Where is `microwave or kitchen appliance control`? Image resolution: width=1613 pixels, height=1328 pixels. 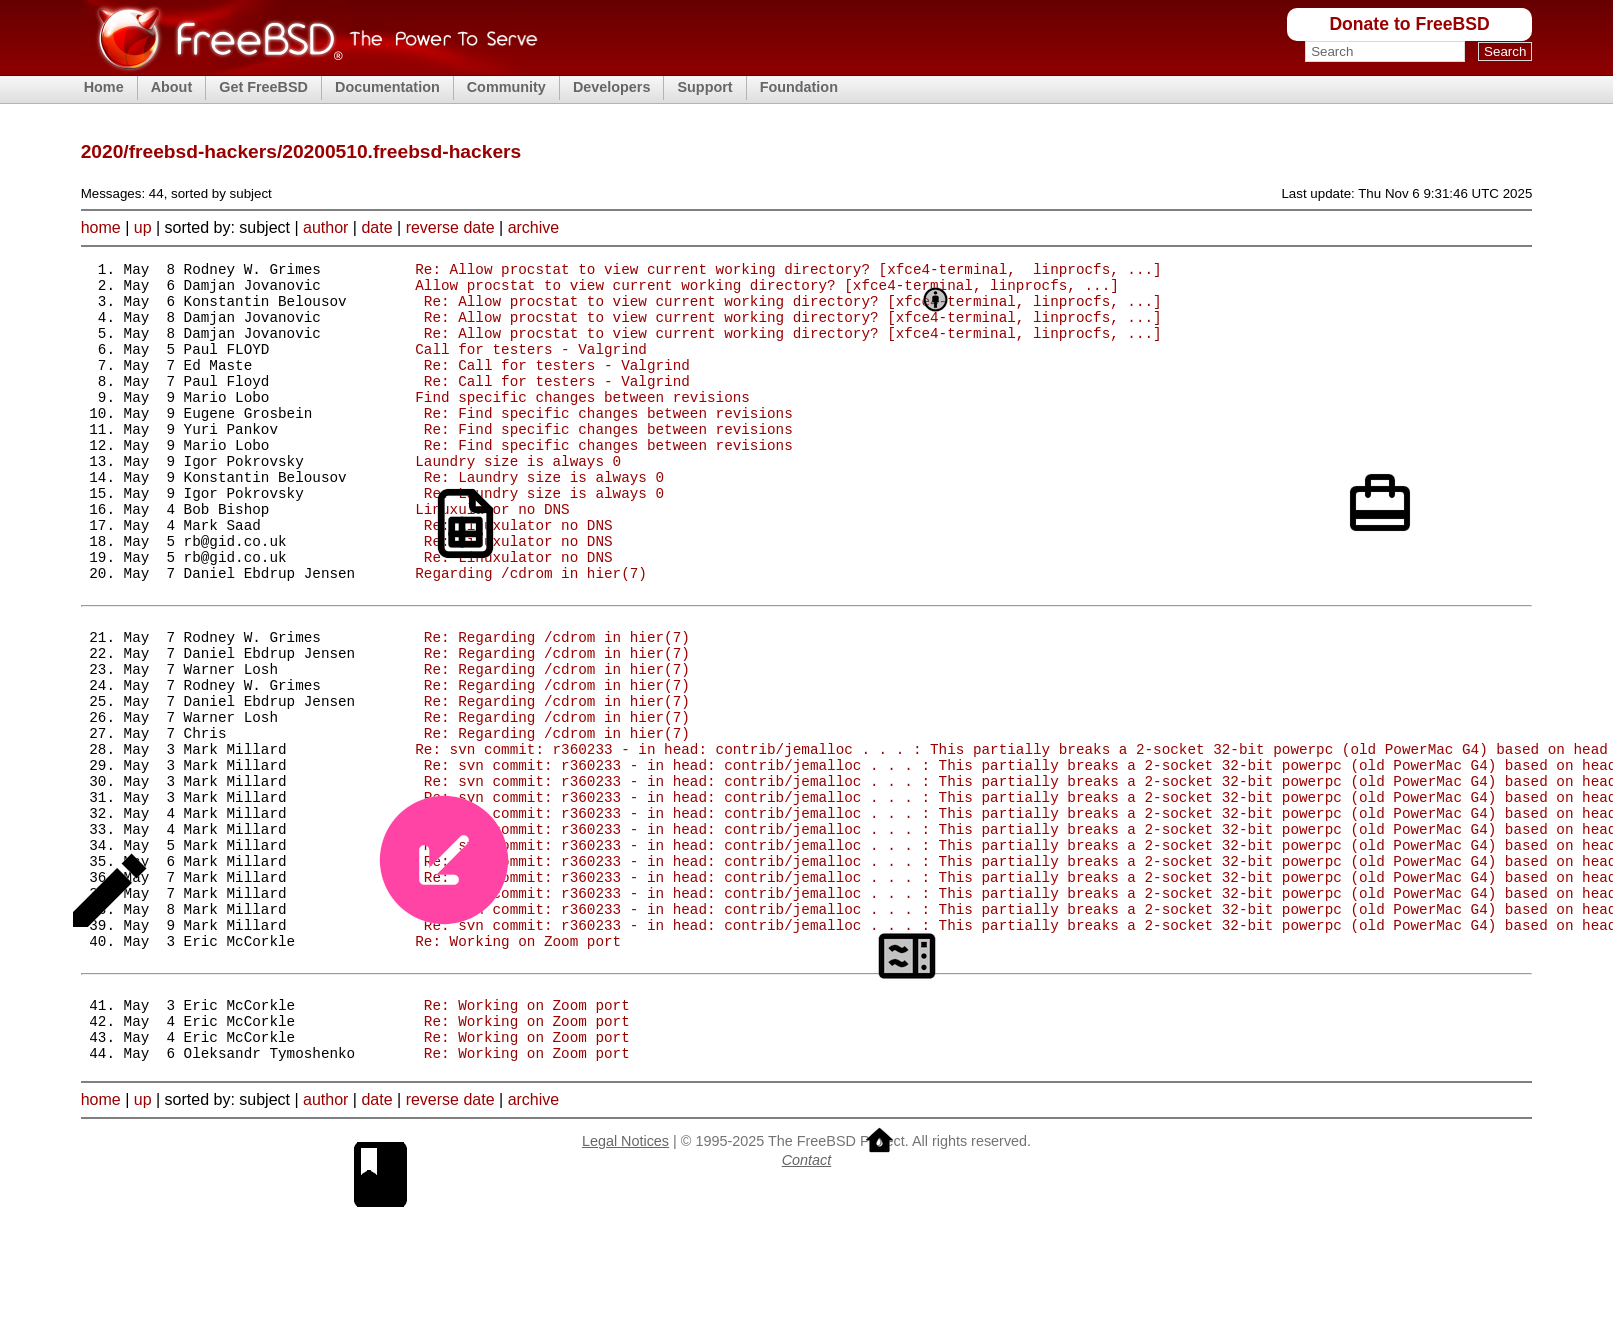
microwave or kitchen appliance control is located at coordinates (907, 956).